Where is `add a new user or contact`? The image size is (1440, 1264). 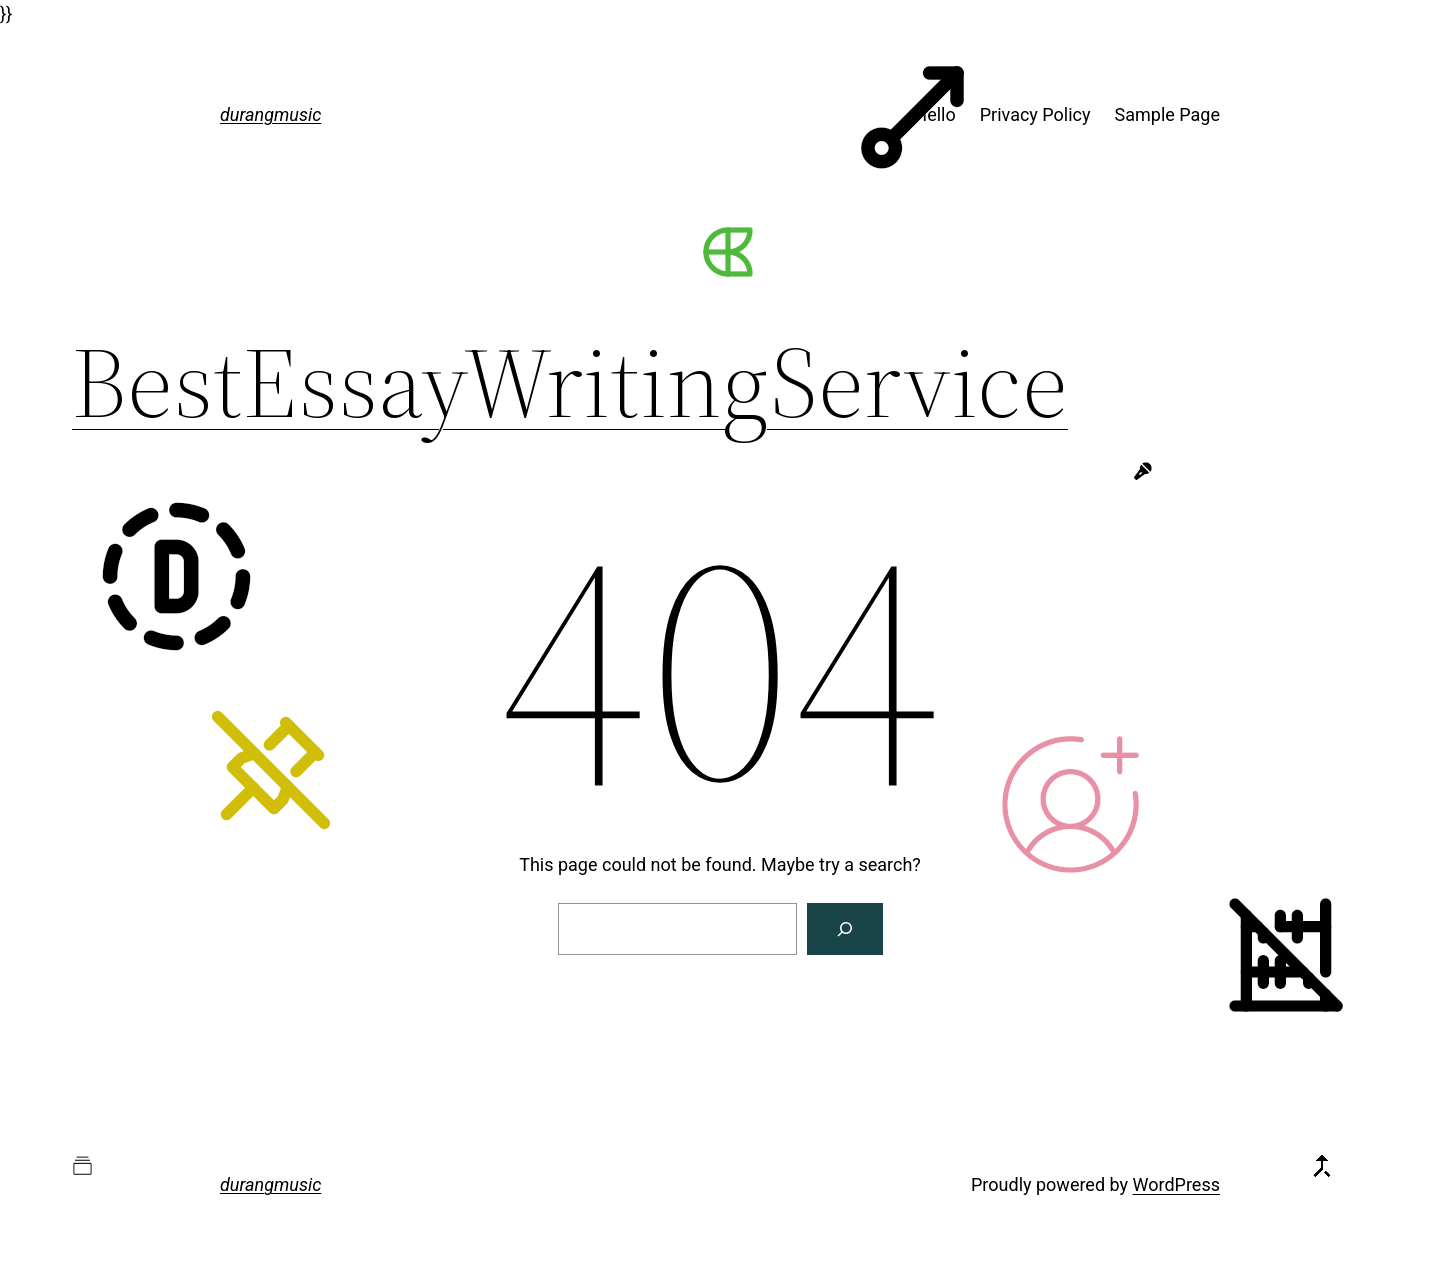 add a new user or contact is located at coordinates (1070, 804).